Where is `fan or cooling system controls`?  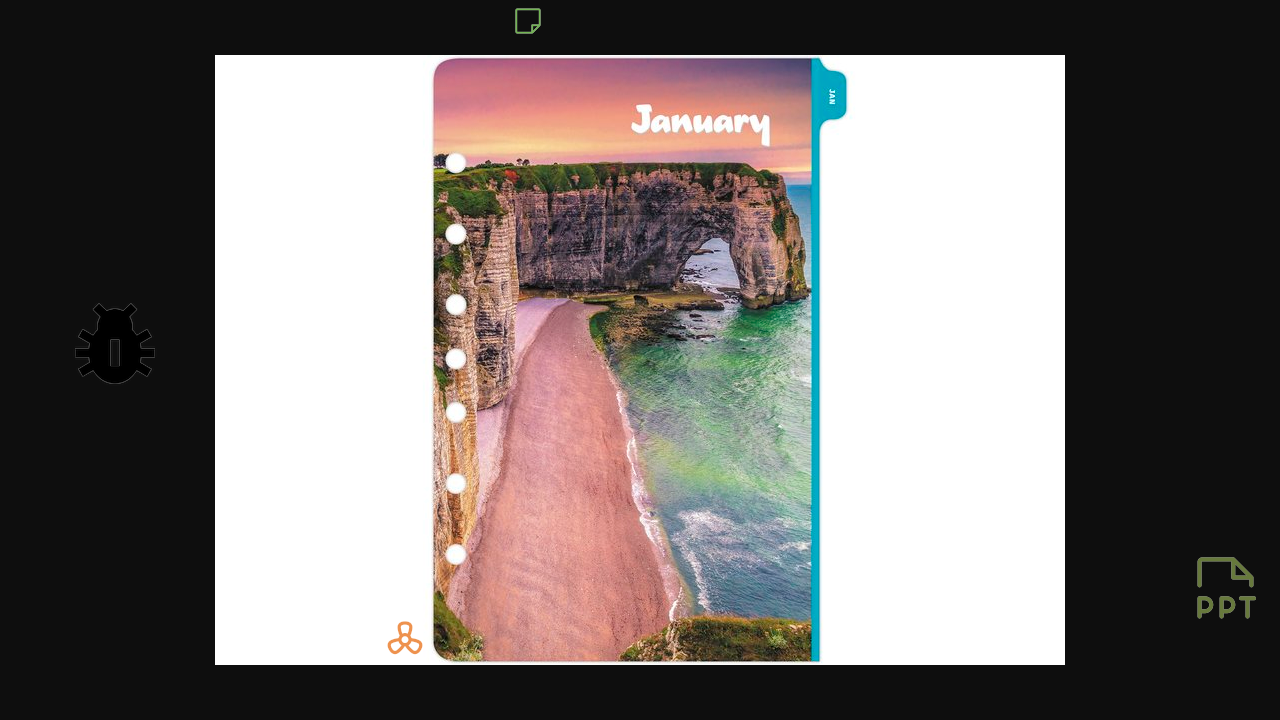
fan or cooling system controls is located at coordinates (405, 638).